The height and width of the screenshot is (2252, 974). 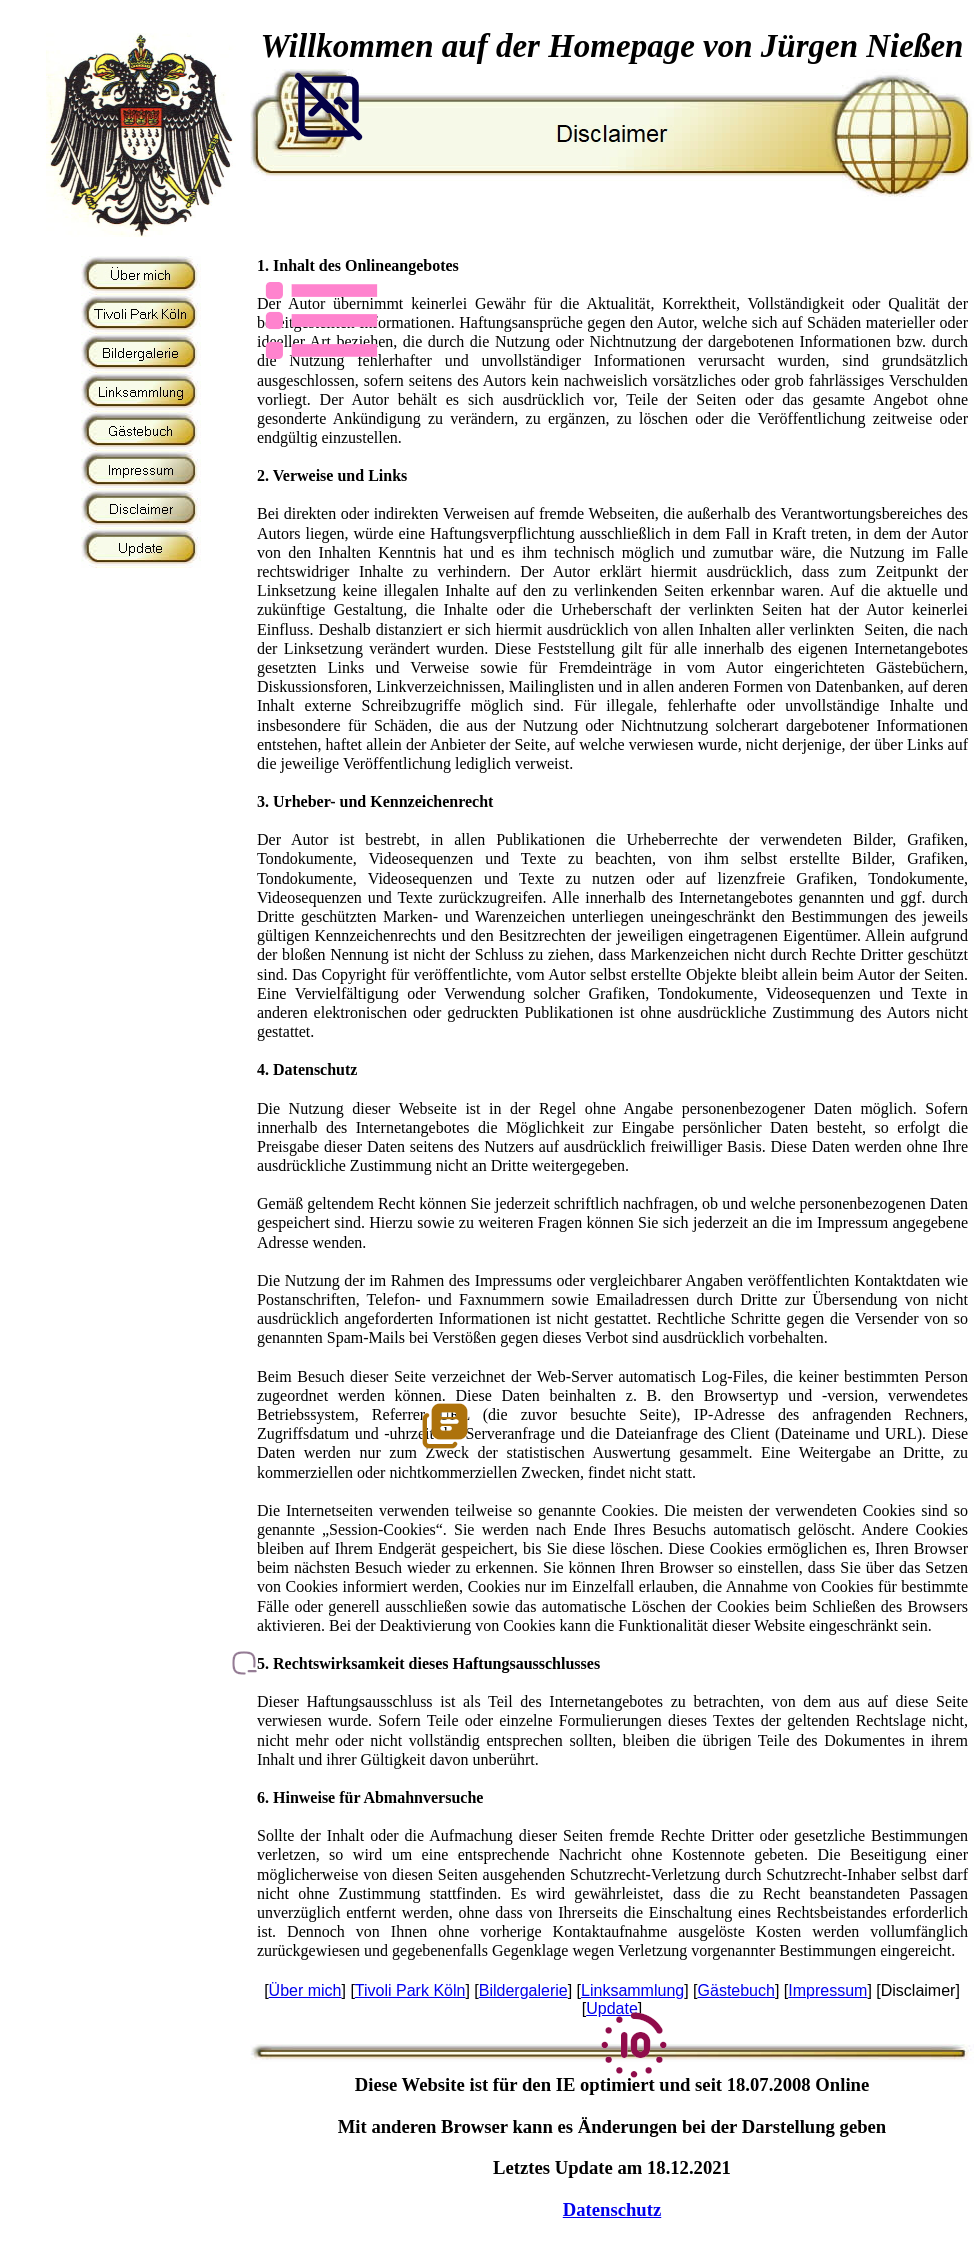 I want to click on disable graph or chart view, so click(x=328, y=106).